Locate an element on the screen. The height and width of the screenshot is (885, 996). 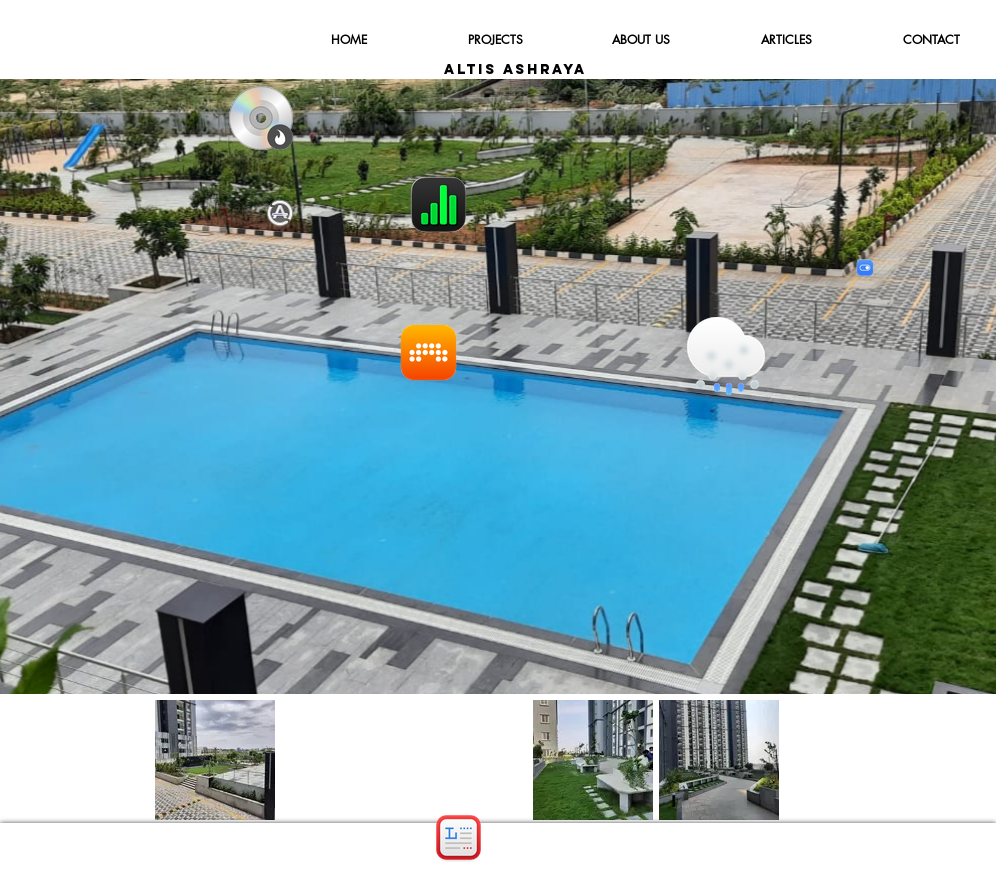
check for and install system updates is located at coordinates (280, 213).